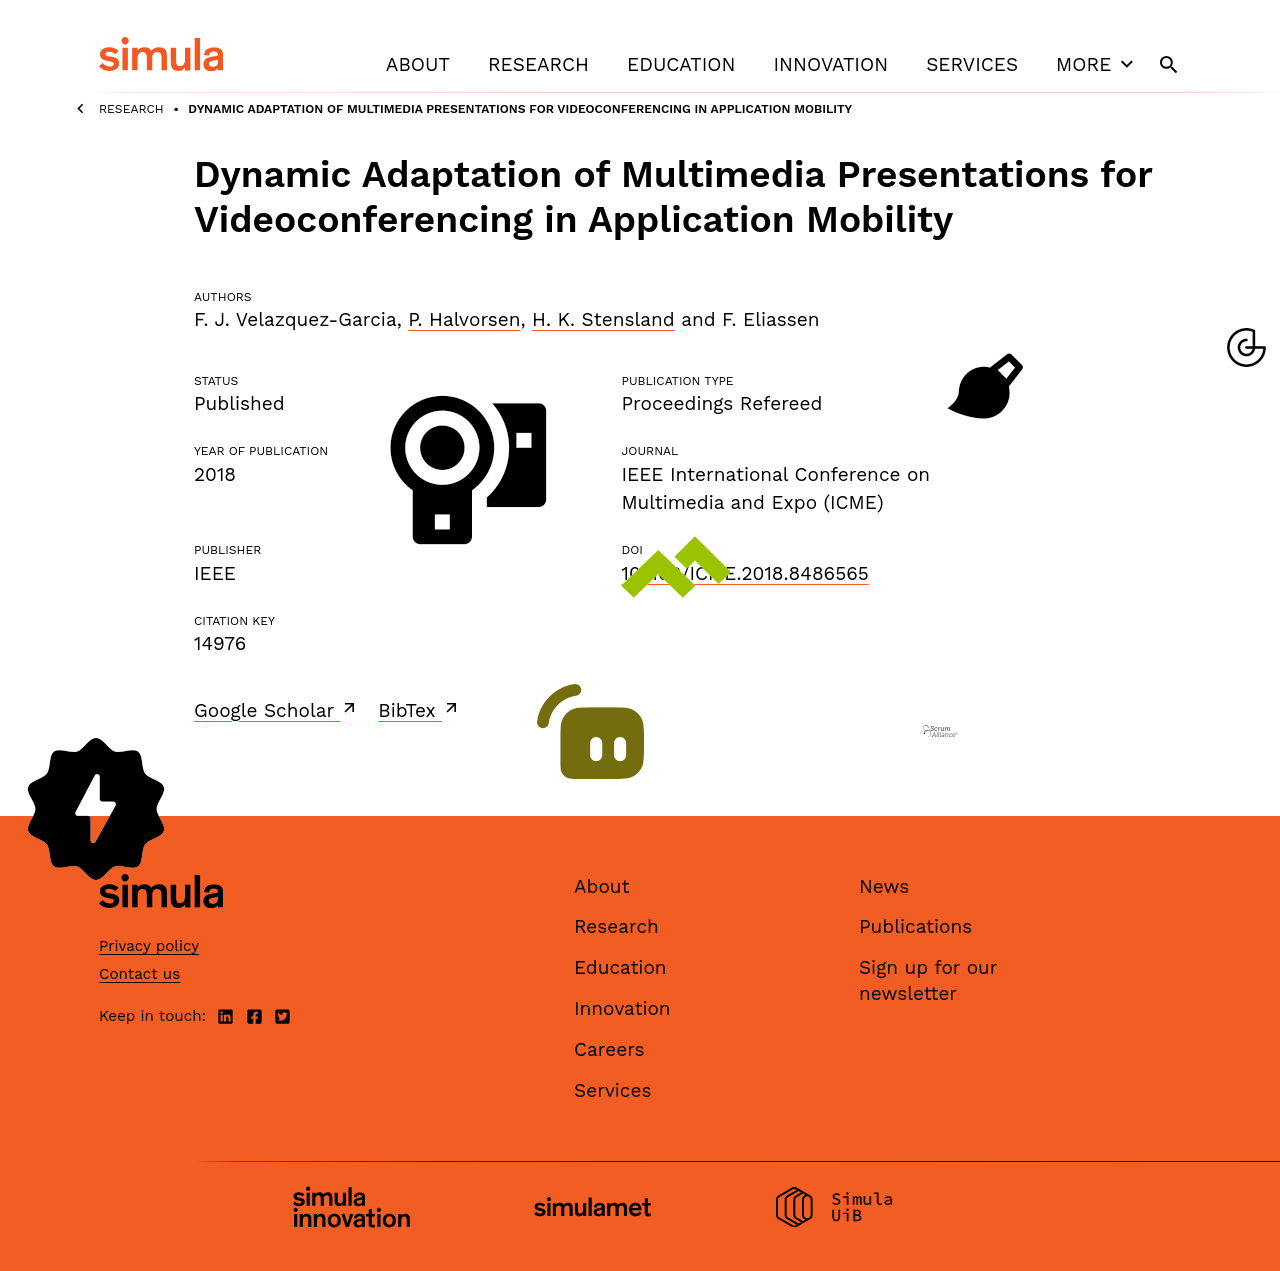  What do you see at coordinates (676, 567) in the screenshot?
I see `Code Climate logo` at bounding box center [676, 567].